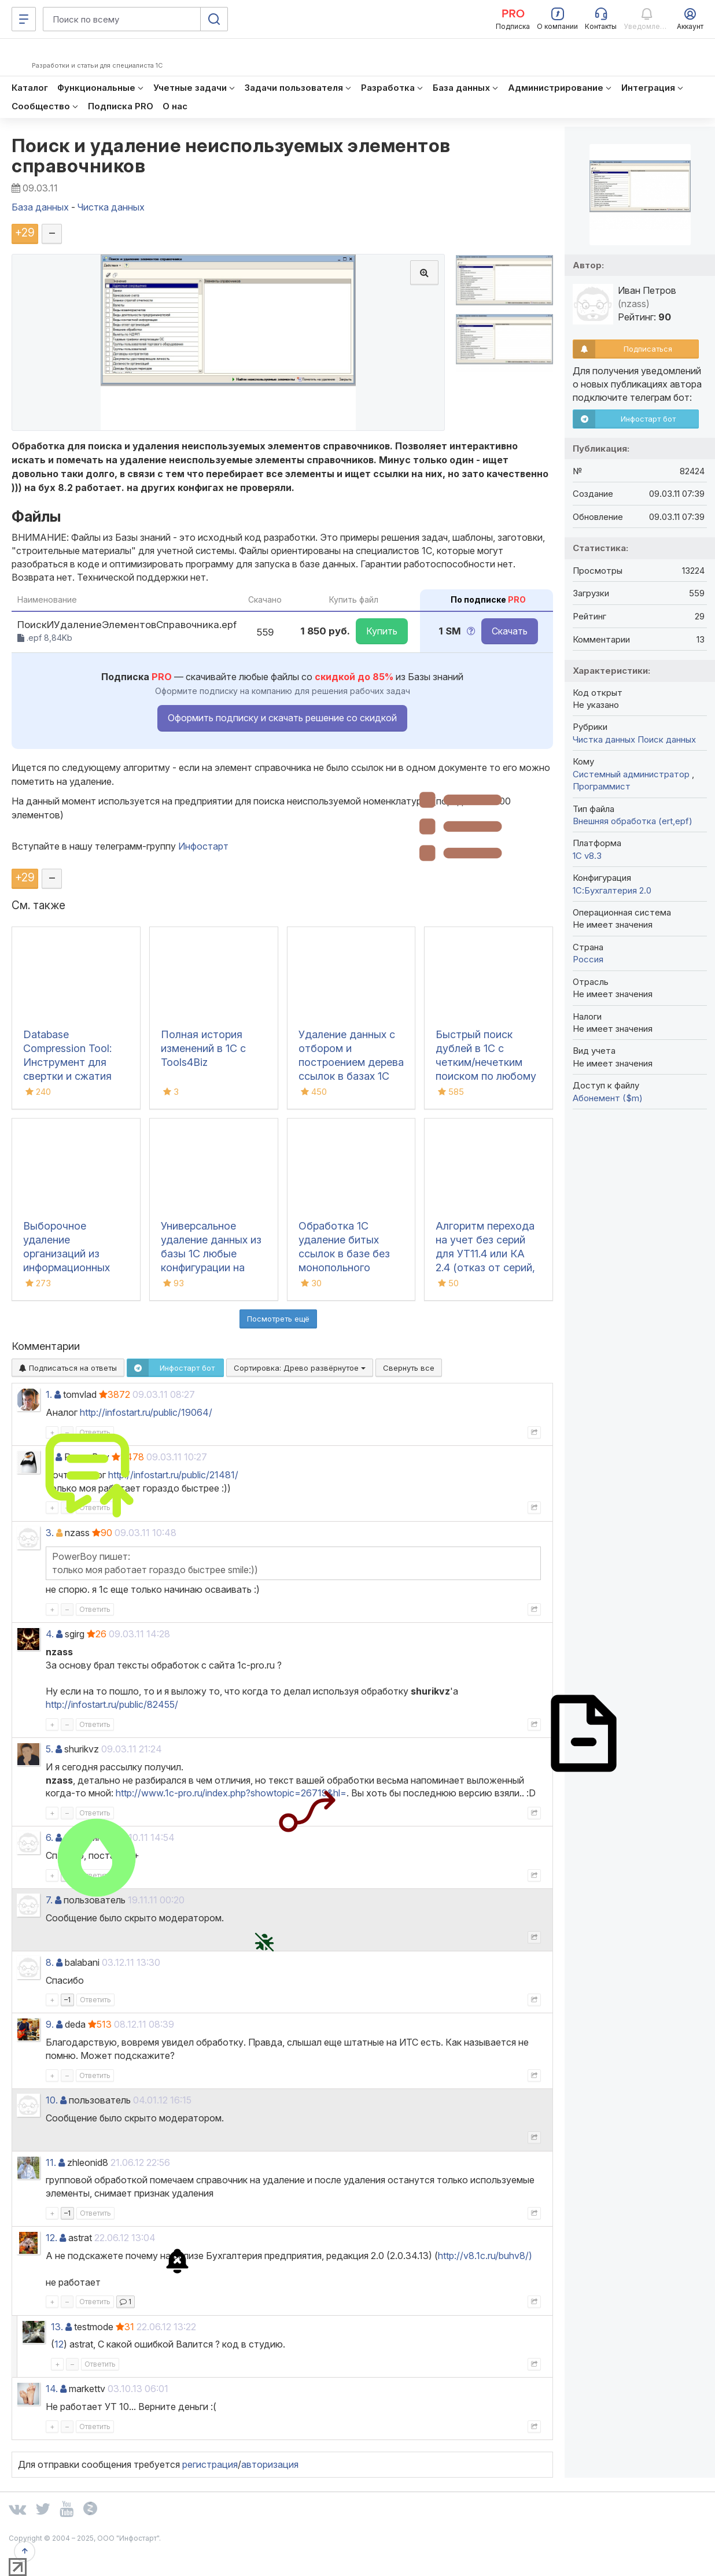 The height and width of the screenshot is (2576, 715). I want to click on dismiss or clear notifications, so click(177, 2261).